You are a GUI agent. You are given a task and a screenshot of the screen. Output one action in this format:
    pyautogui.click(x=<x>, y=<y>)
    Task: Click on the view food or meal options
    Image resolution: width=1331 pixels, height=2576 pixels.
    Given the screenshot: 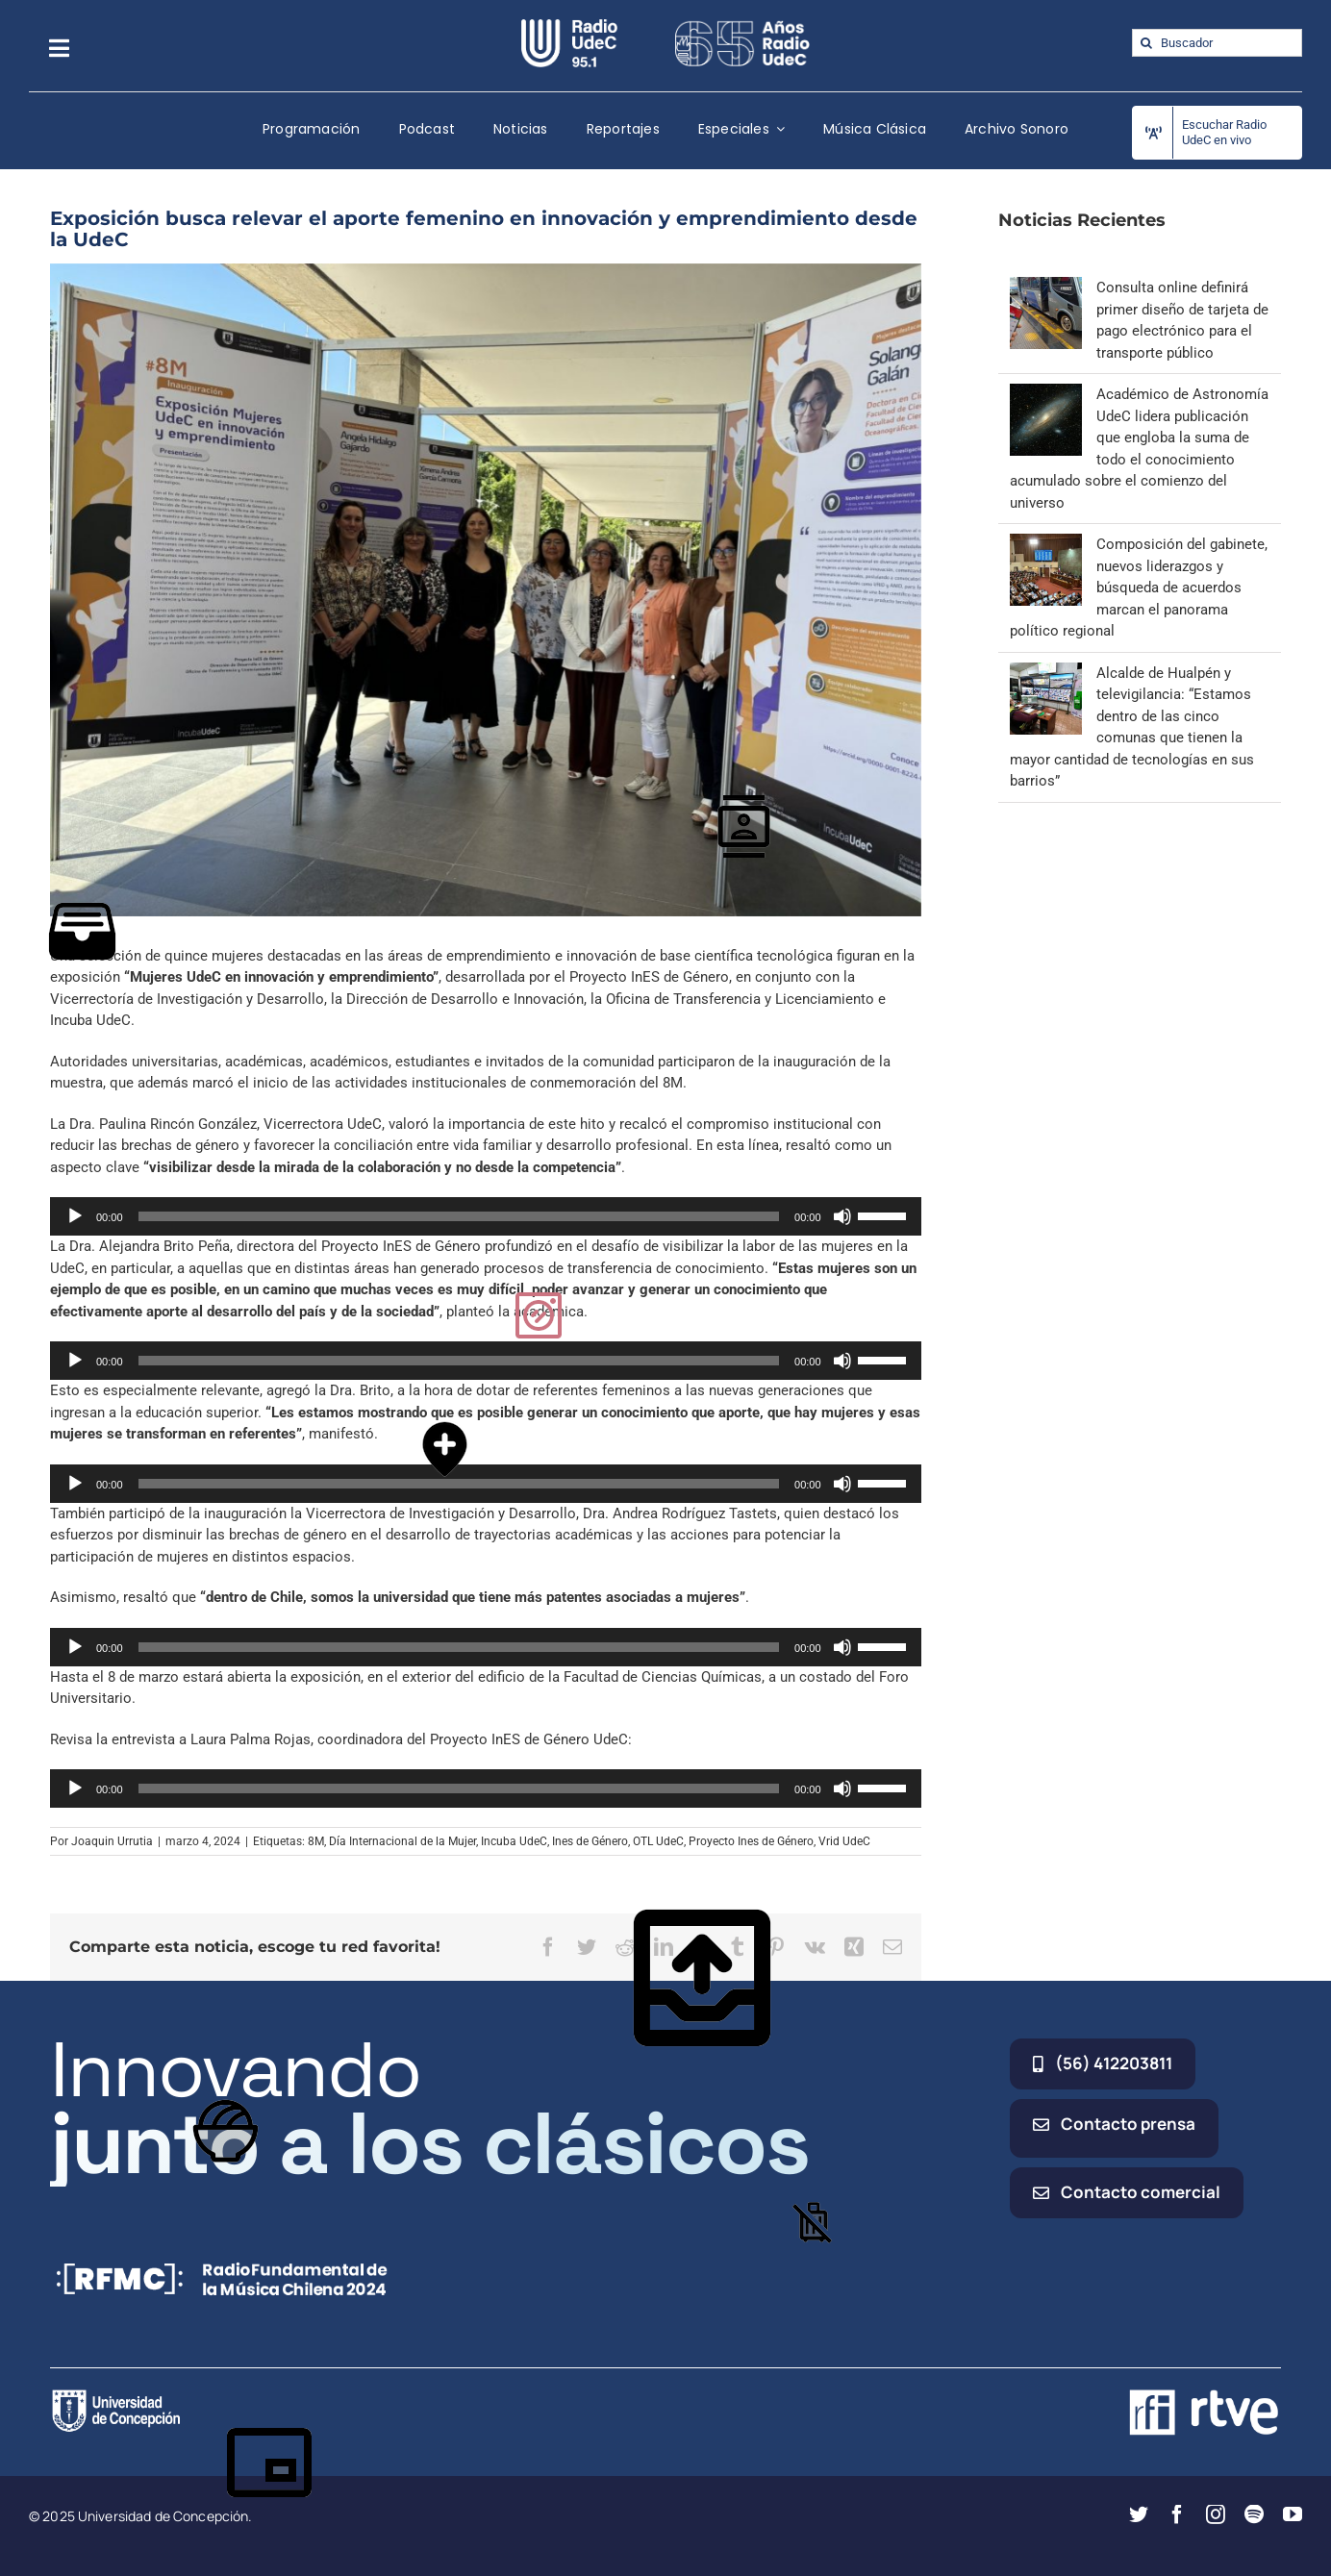 What is the action you would take?
    pyautogui.click(x=225, y=2132)
    